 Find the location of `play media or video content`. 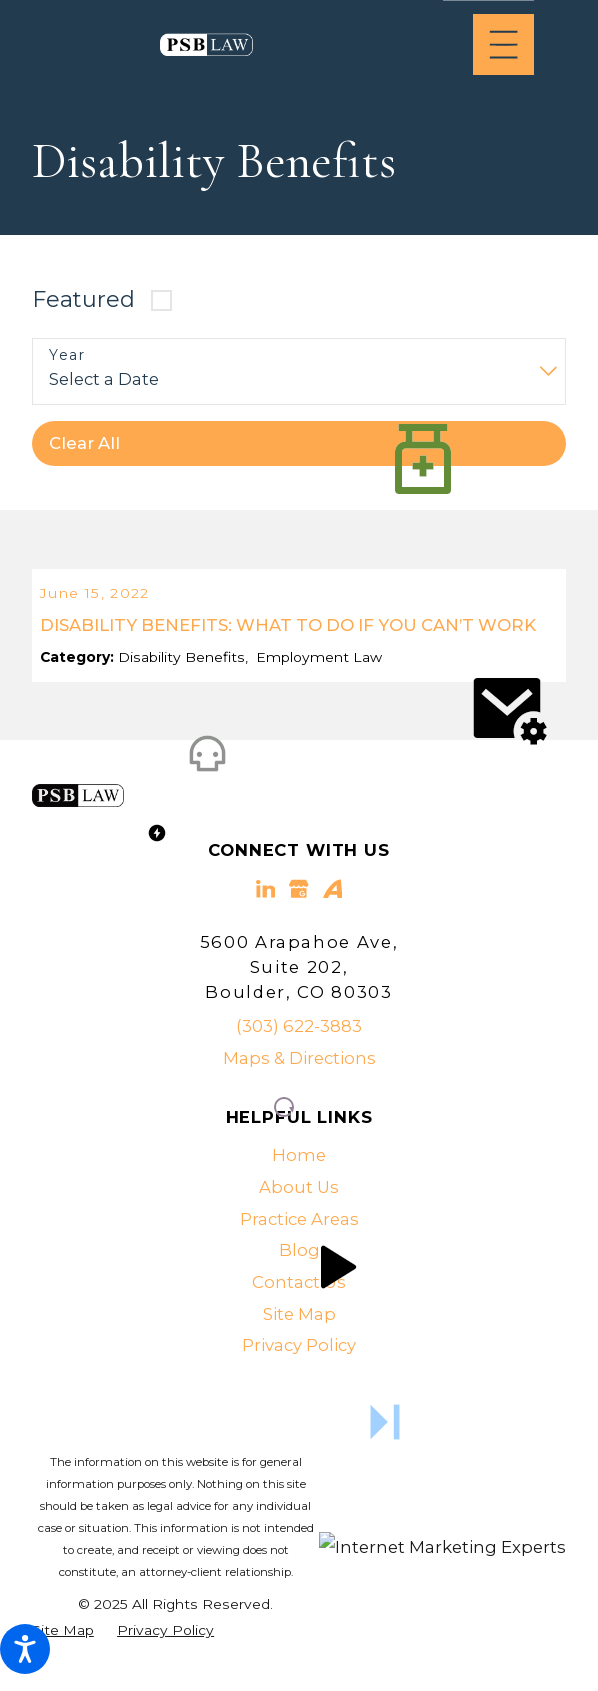

play media or video content is located at coordinates (335, 1267).